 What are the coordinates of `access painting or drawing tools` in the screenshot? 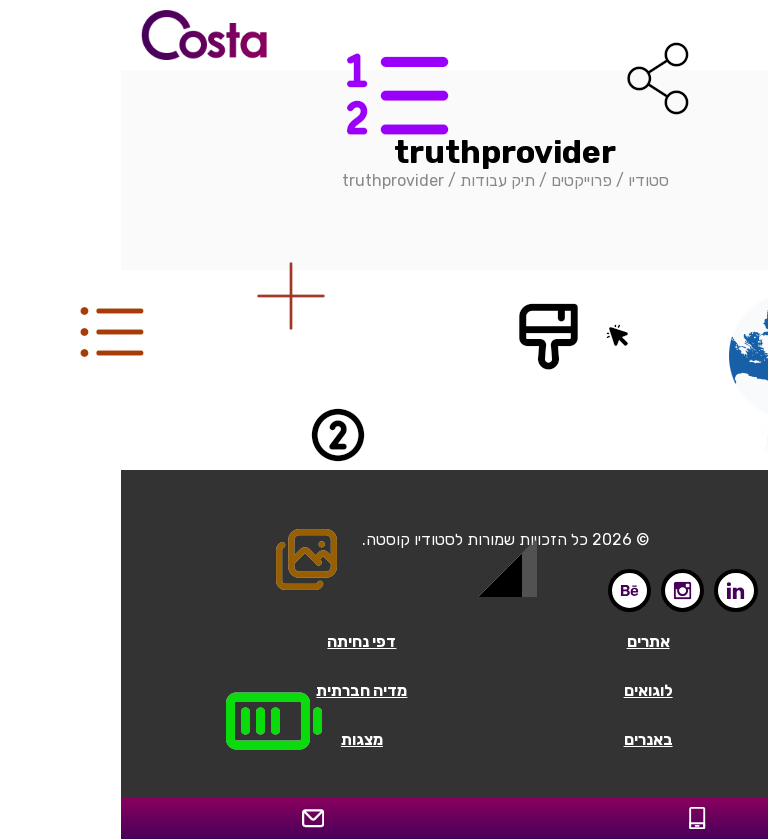 It's located at (548, 335).